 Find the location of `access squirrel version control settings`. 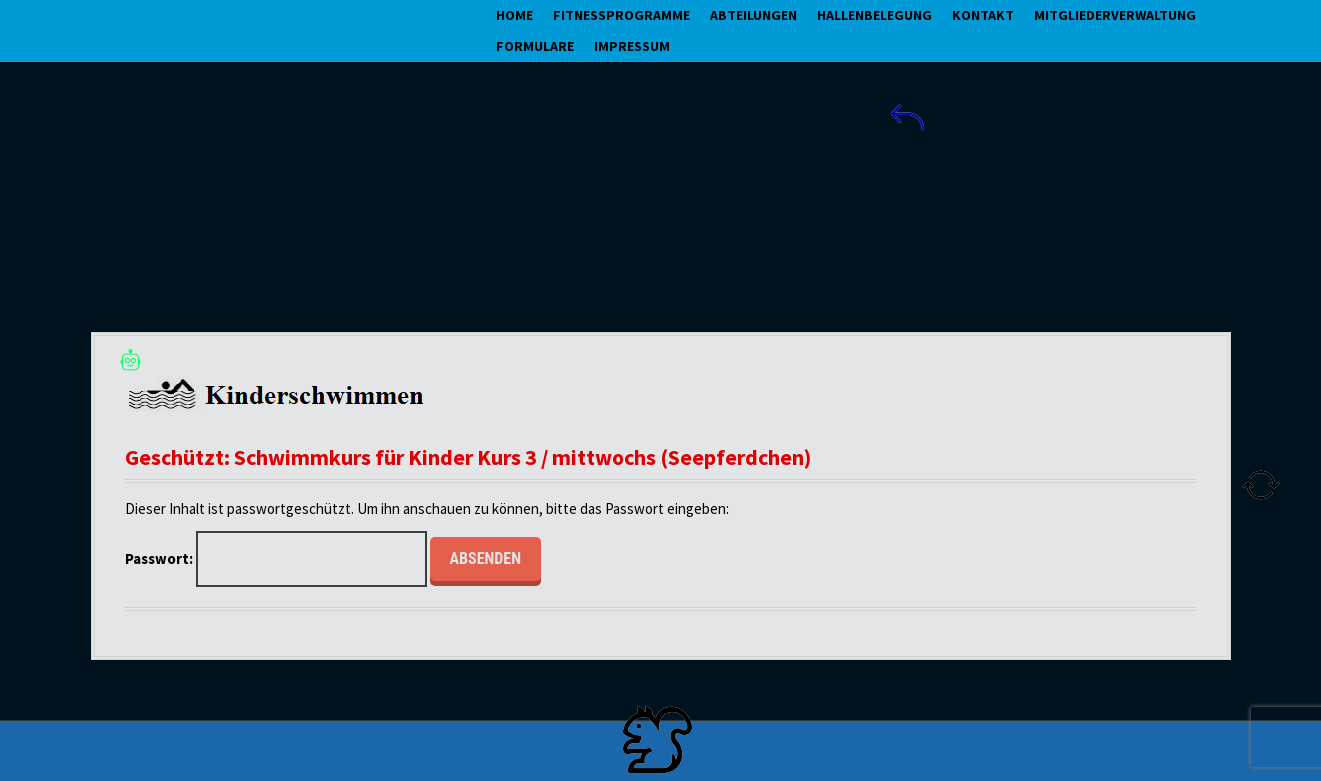

access squirrel version control settings is located at coordinates (657, 738).